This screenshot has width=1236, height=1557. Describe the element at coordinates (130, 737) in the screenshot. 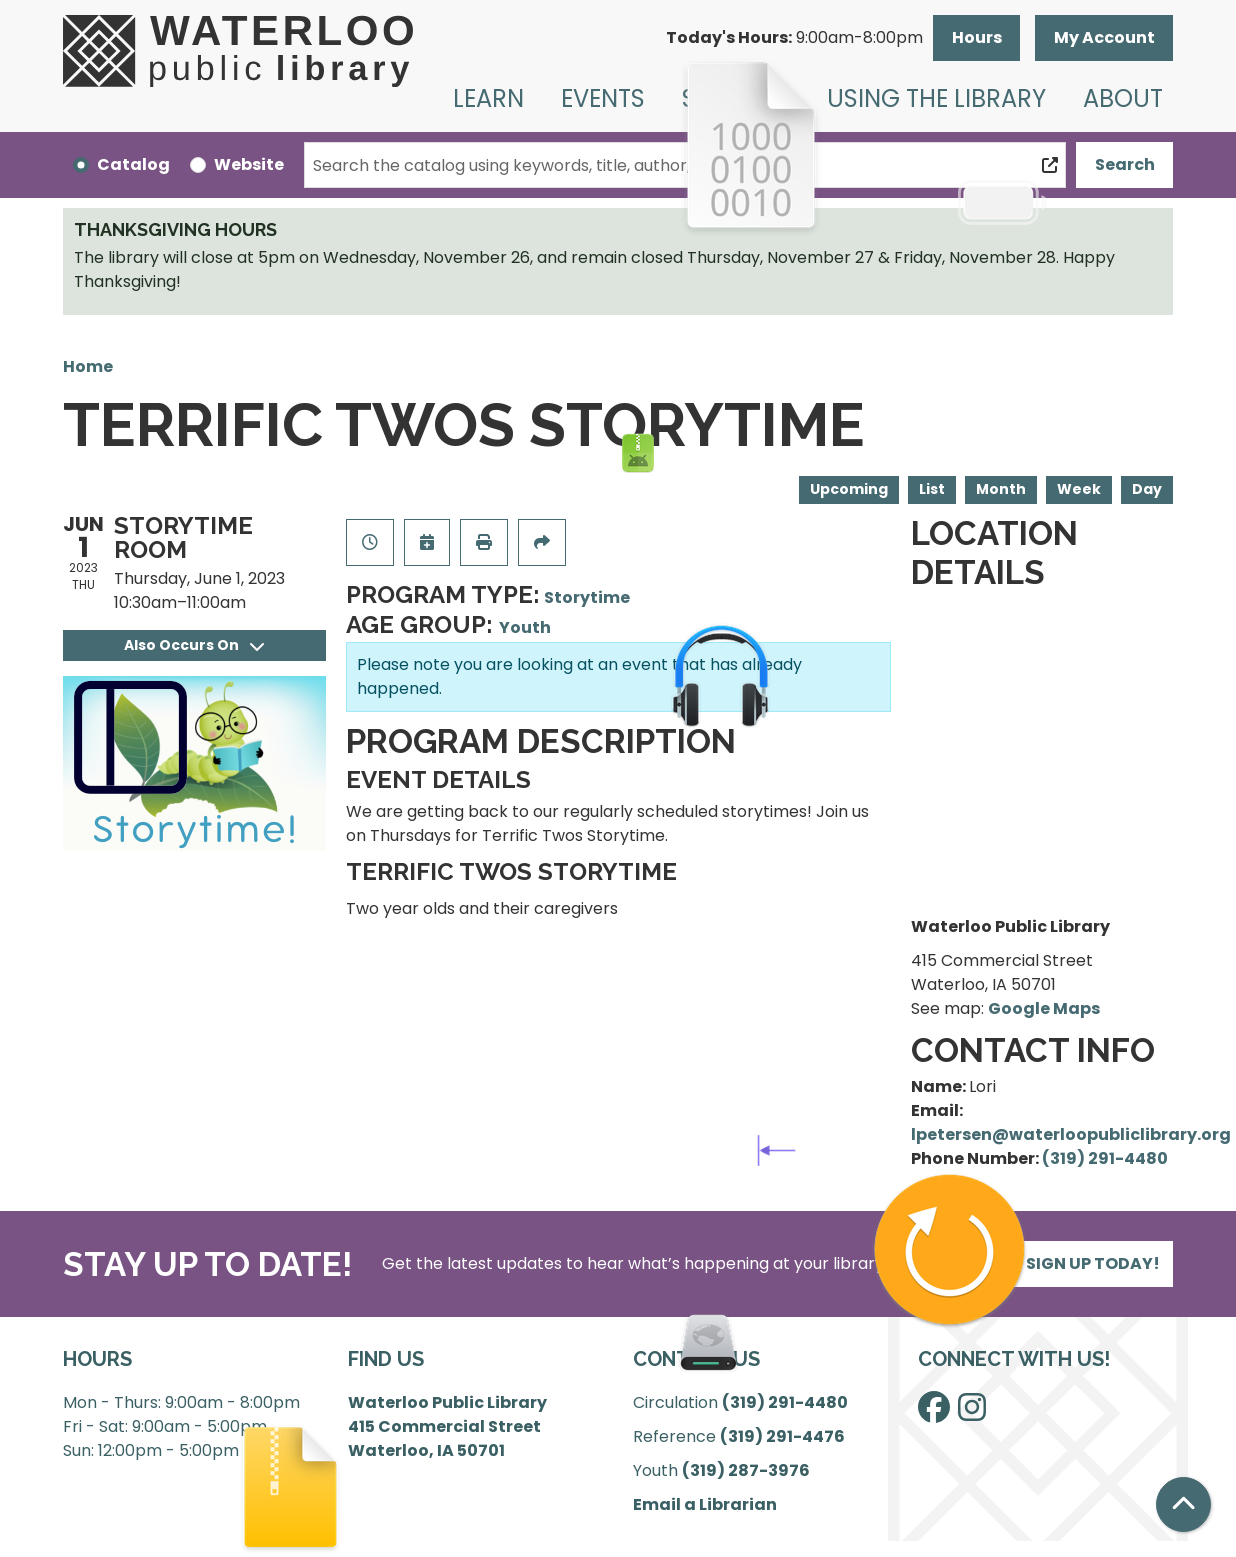

I see `toggle sidebar panel visibility` at that location.